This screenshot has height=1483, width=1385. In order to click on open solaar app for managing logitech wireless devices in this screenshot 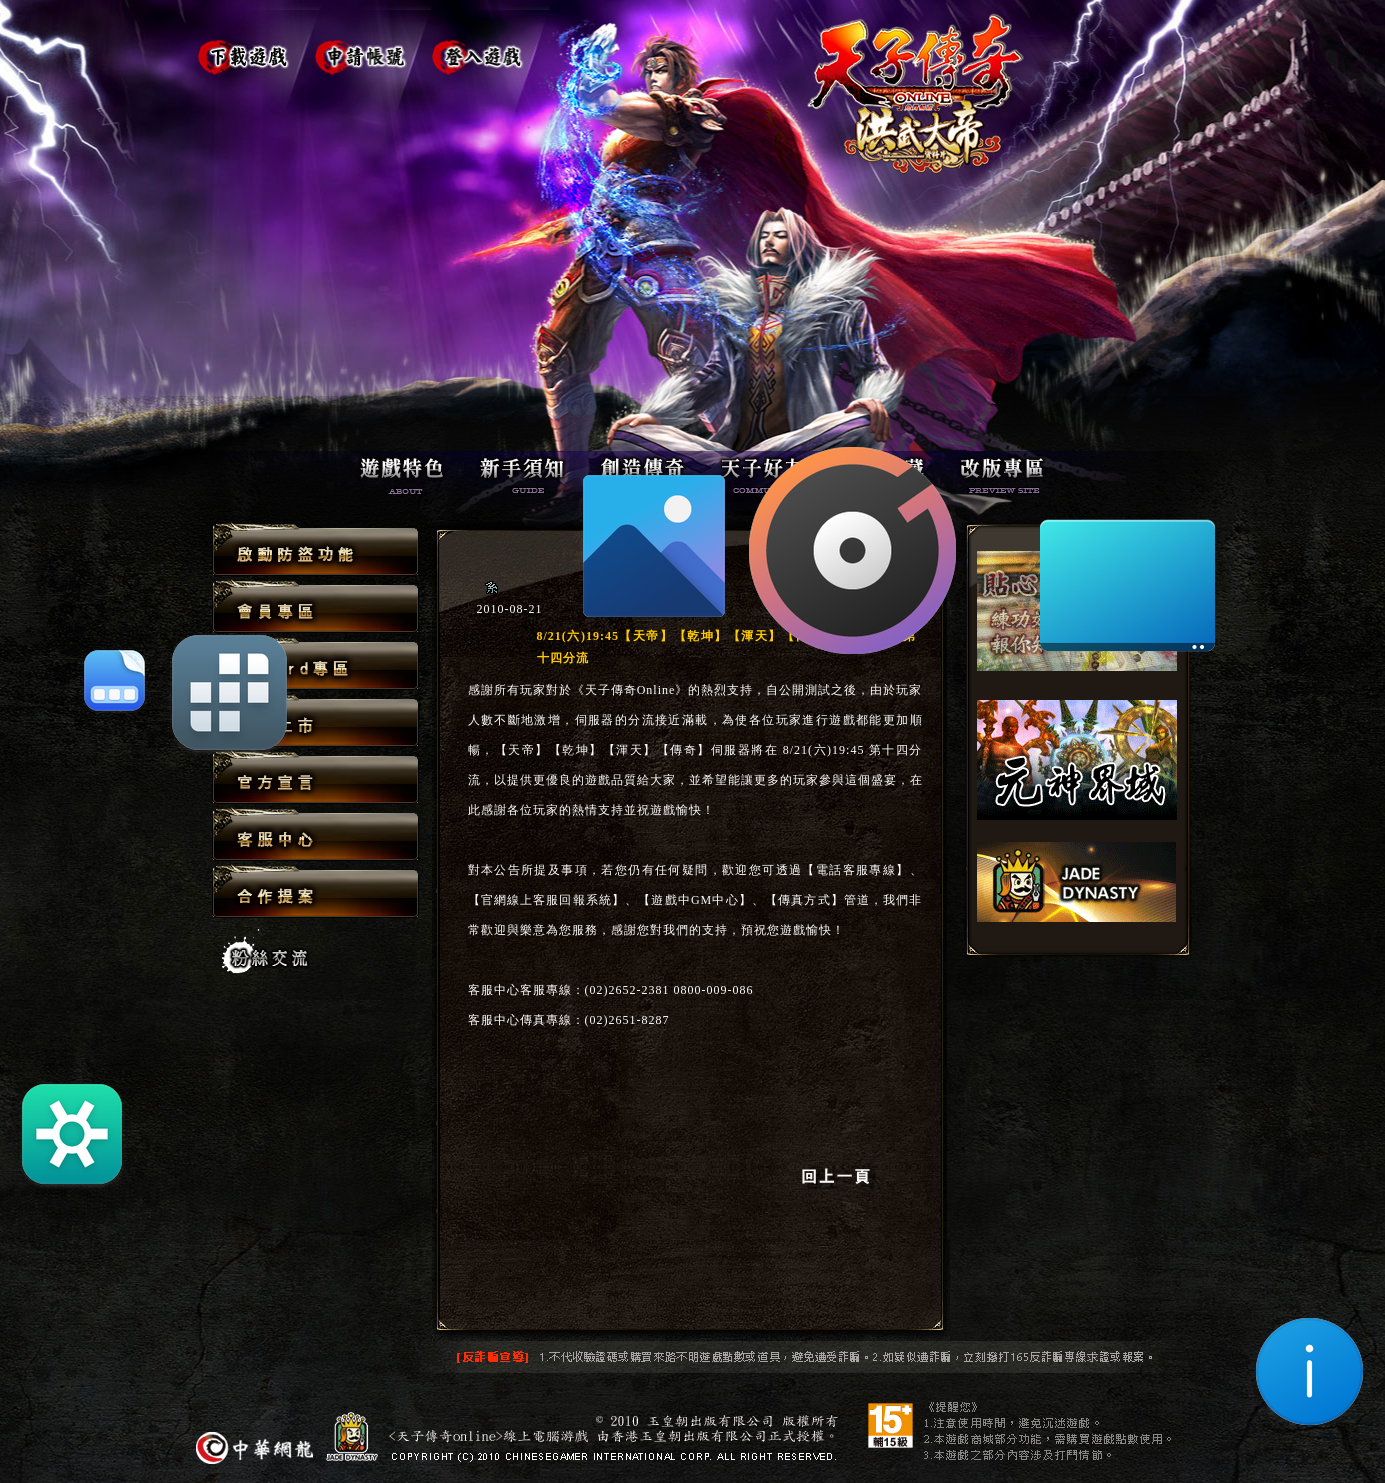, I will do `click(72, 1134)`.